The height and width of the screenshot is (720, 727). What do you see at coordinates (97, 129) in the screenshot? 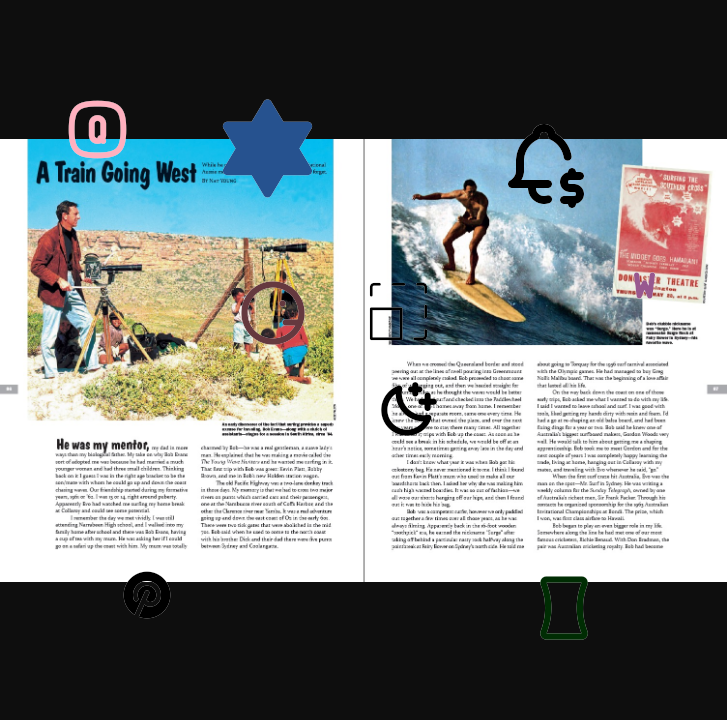
I see `indicates a Q key or keyboard shortcut` at bounding box center [97, 129].